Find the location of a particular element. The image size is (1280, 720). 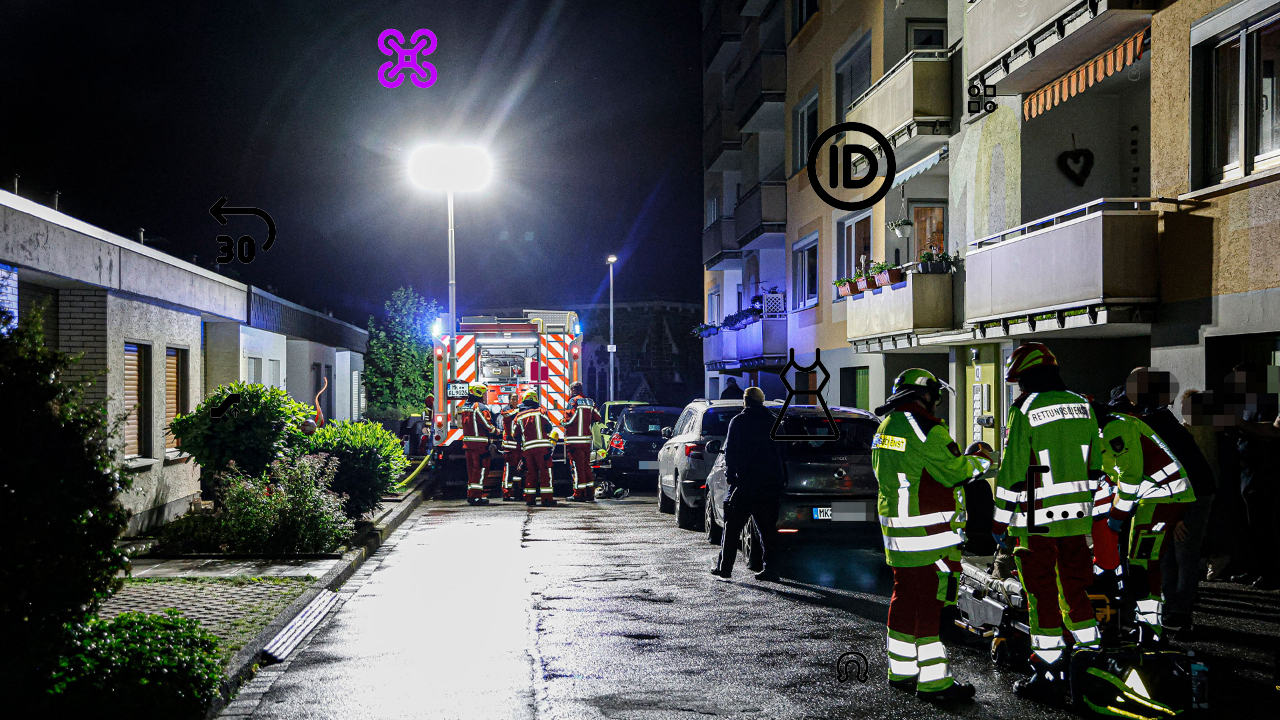

indicates middle mouse button click action is located at coordinates (1134, 72).